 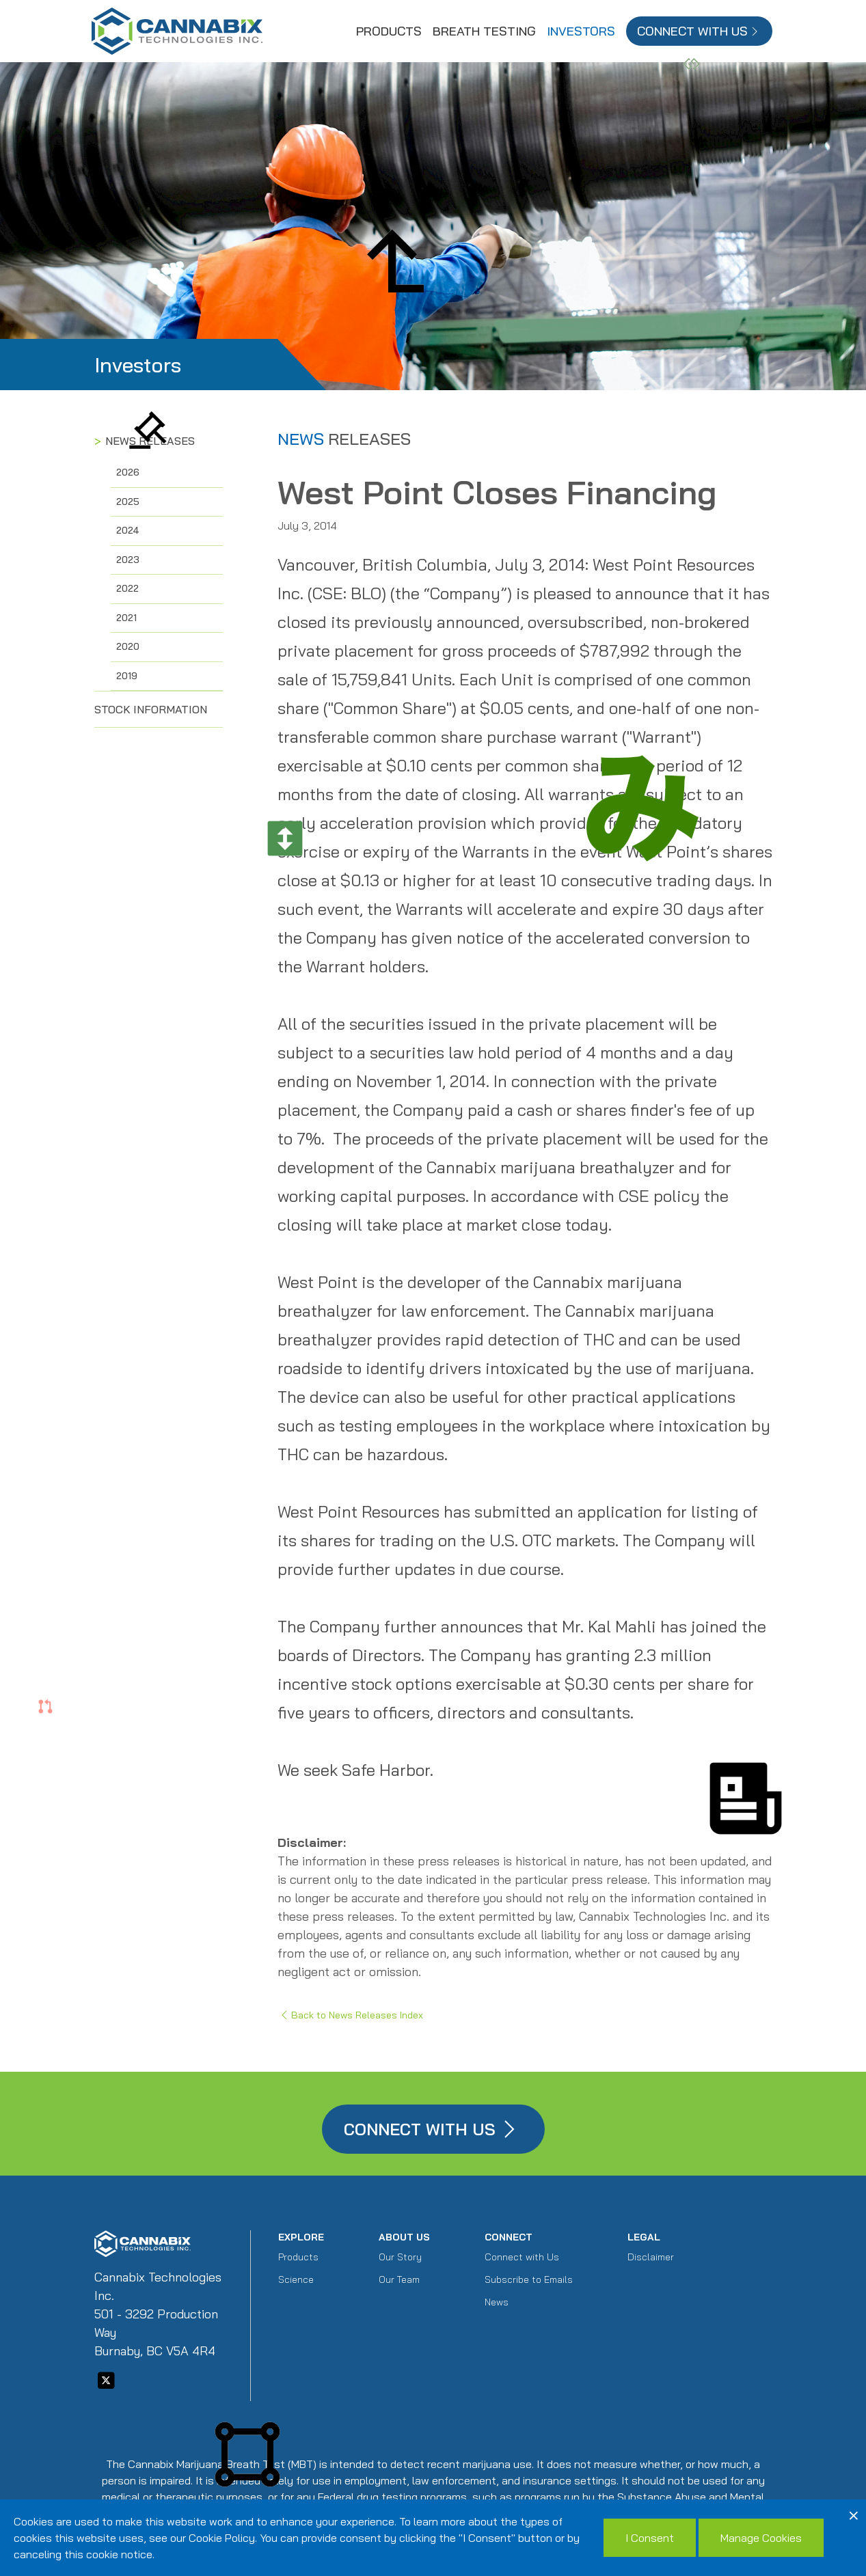 I want to click on flip content vertically, so click(x=285, y=838).